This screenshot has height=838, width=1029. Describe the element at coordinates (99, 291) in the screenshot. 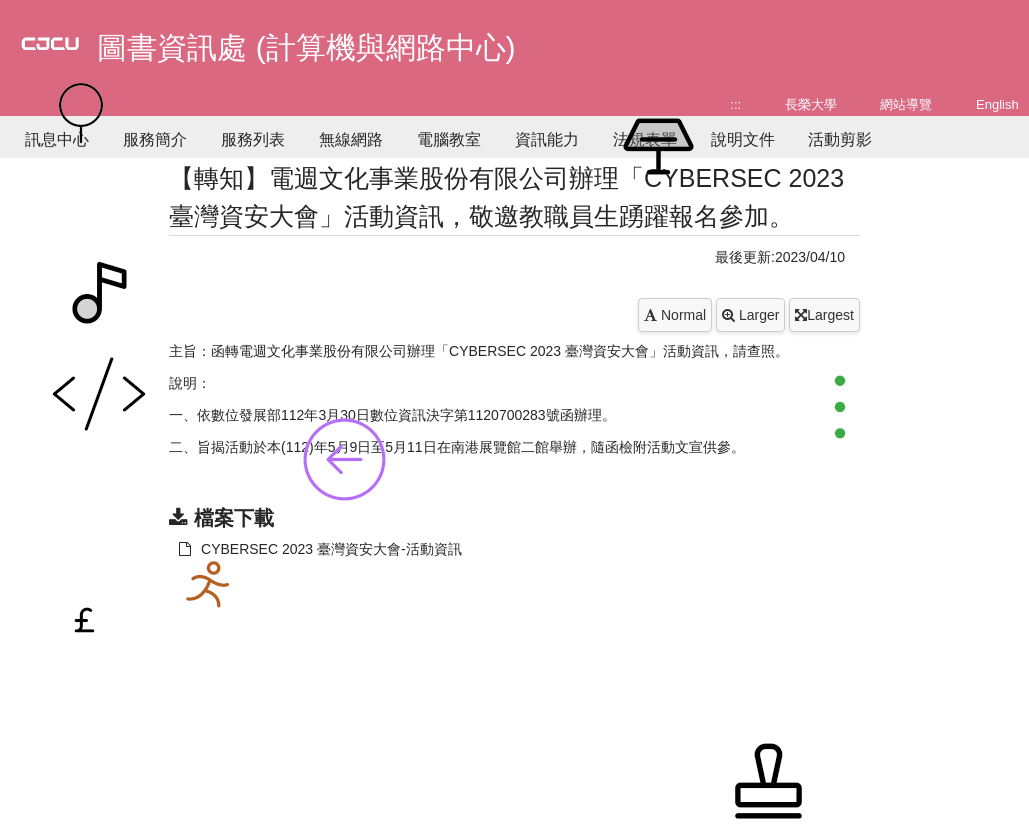

I see `access music or audio player` at that location.